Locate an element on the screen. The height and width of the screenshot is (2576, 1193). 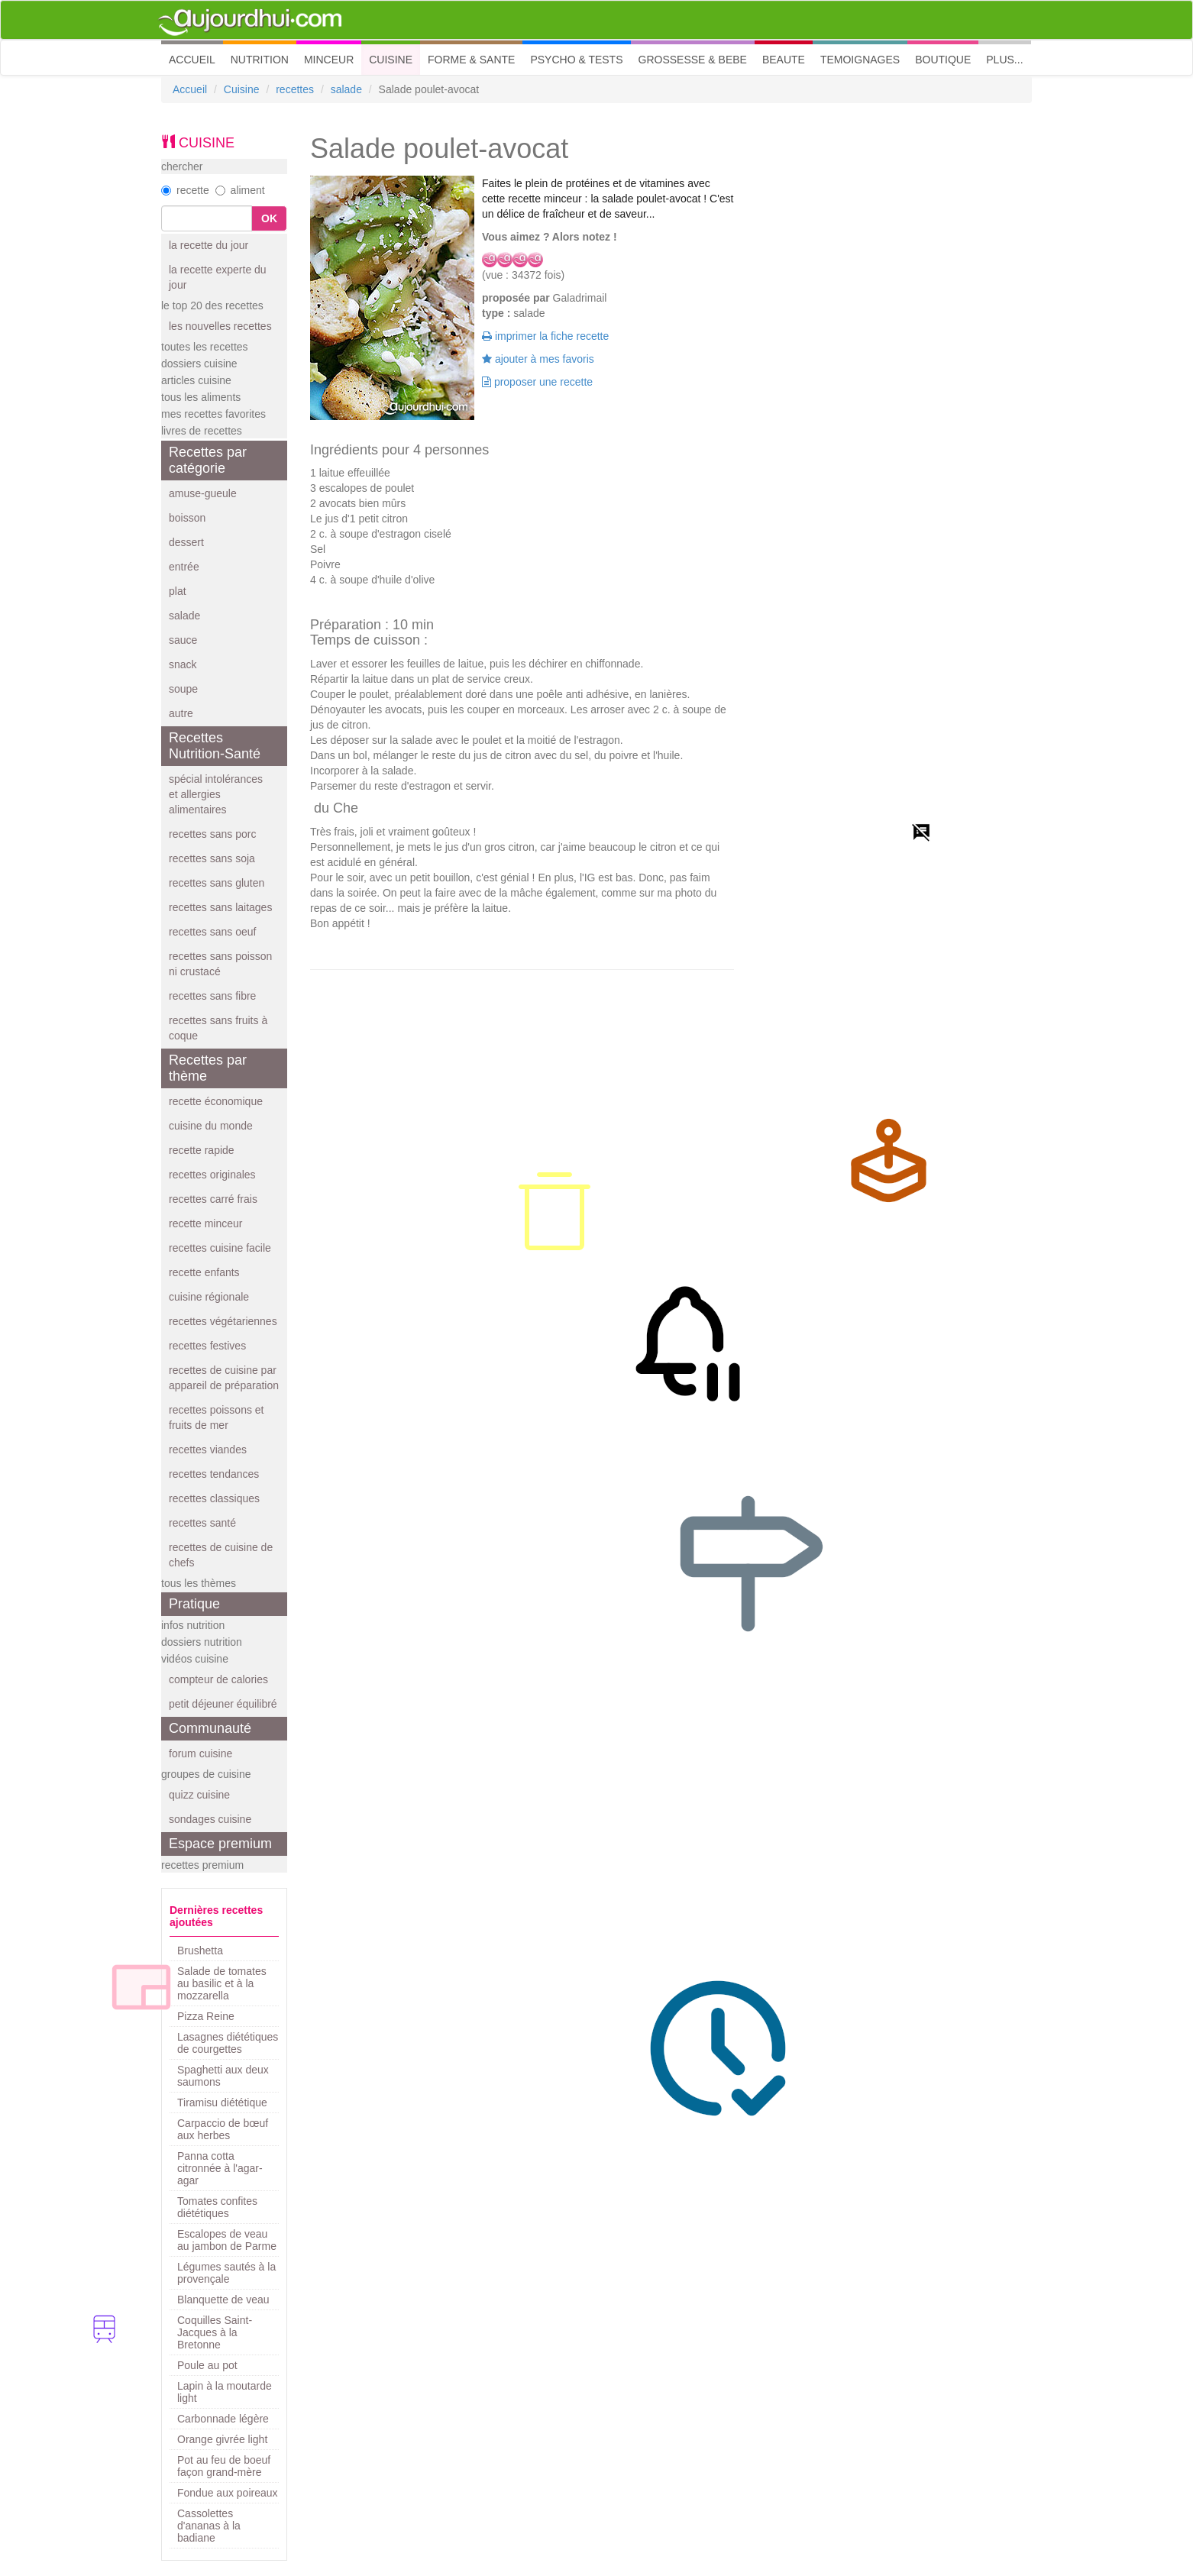
mute or disable speaker notes is located at coordinates (921, 832).